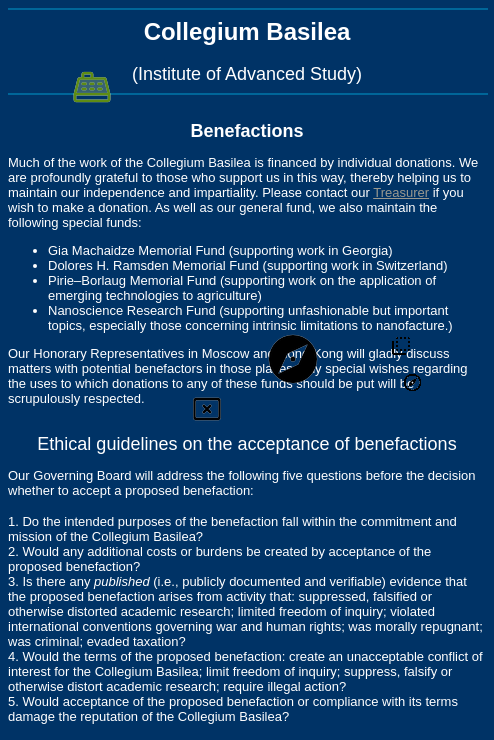 This screenshot has height=740, width=494. Describe the element at coordinates (92, 89) in the screenshot. I see `access point of sale or checkout` at that location.